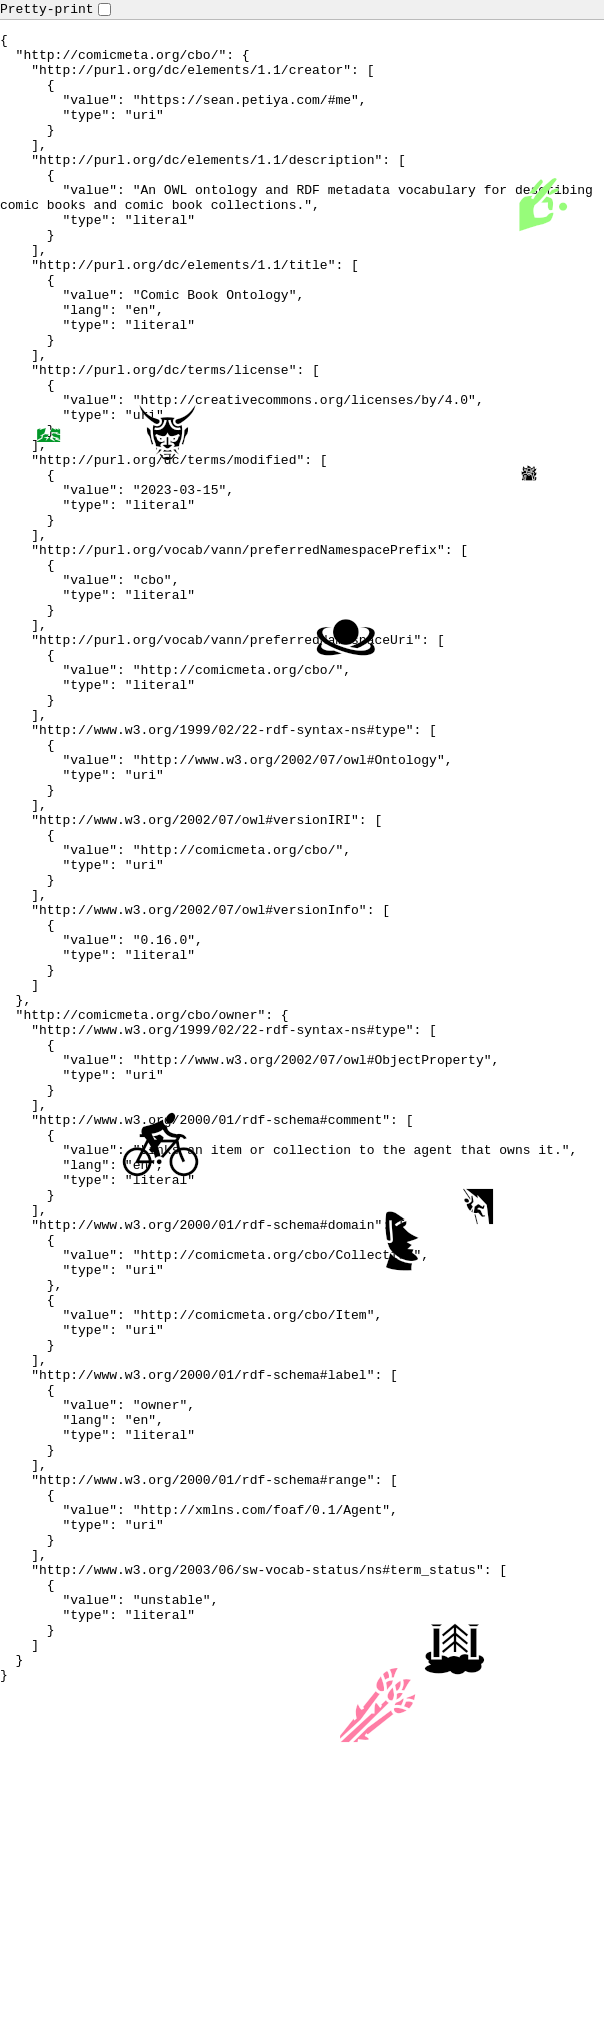 The image size is (604, 2026). Describe the element at coordinates (48, 430) in the screenshot. I see `trigger an earthquake or ground attack ability` at that location.